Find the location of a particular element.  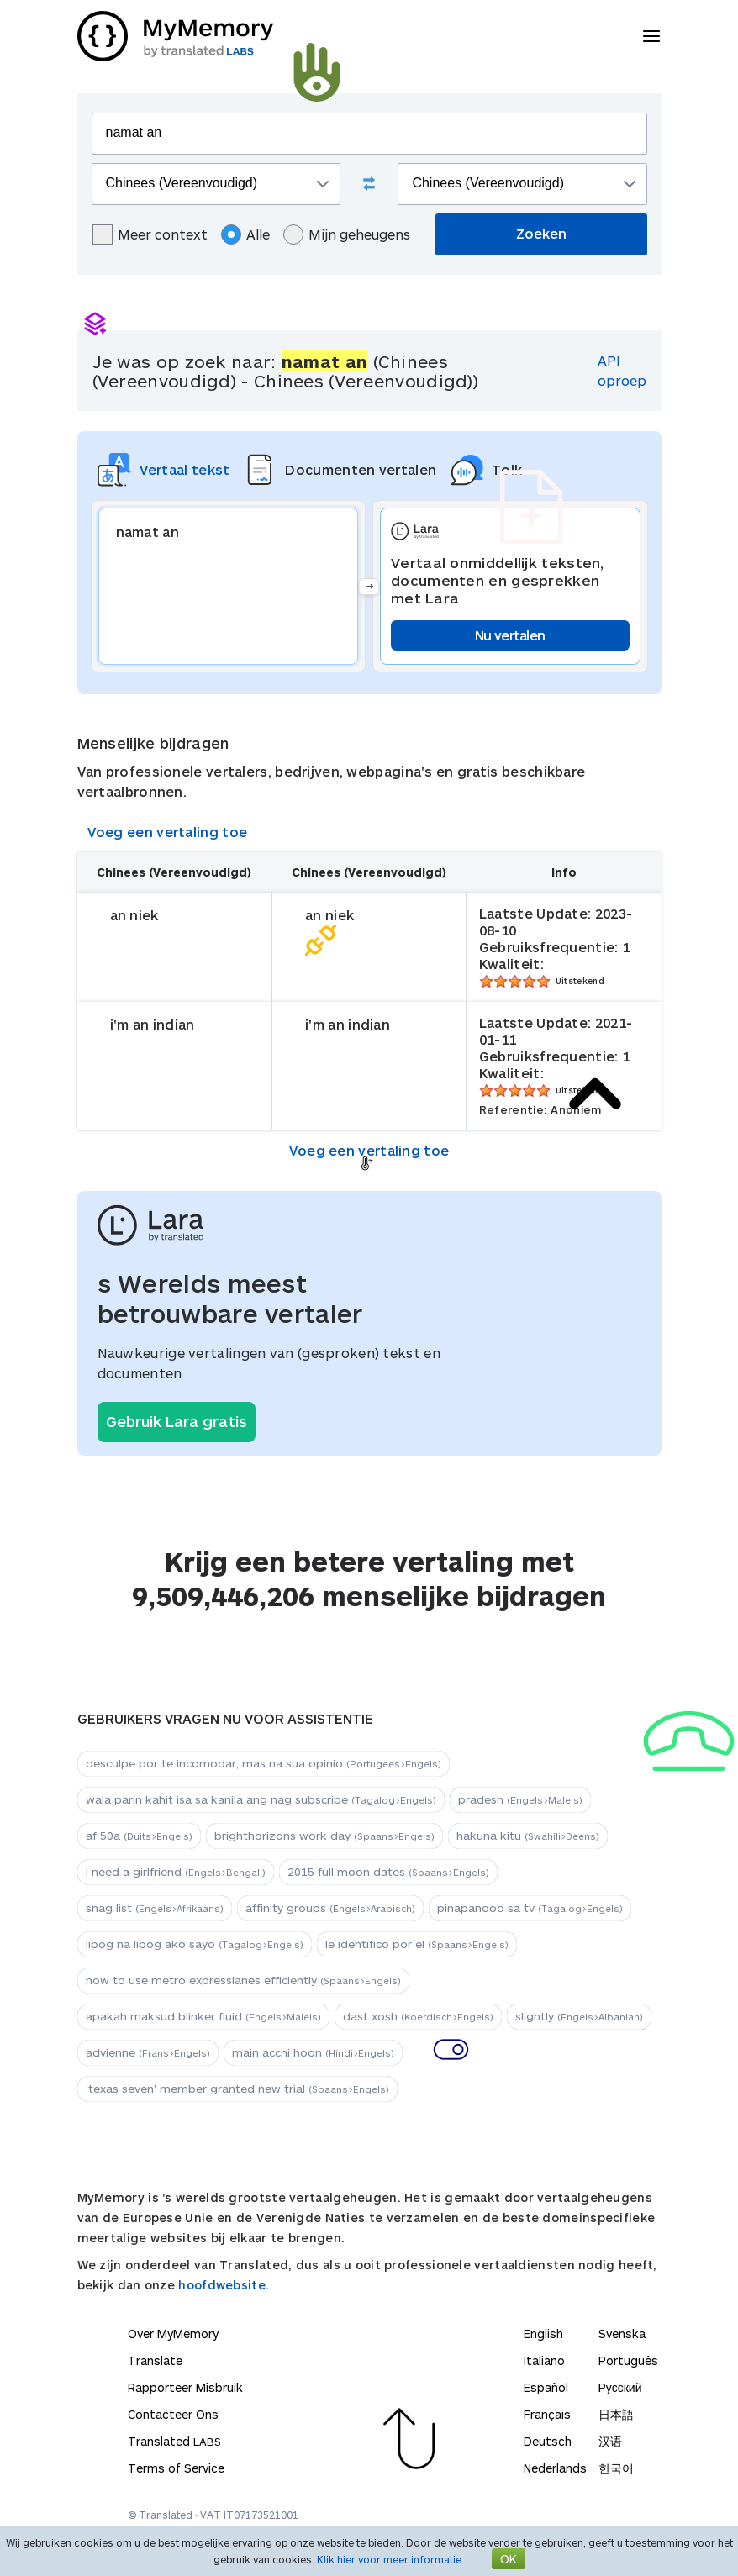

collapse an expanded section is located at coordinates (595, 1091).